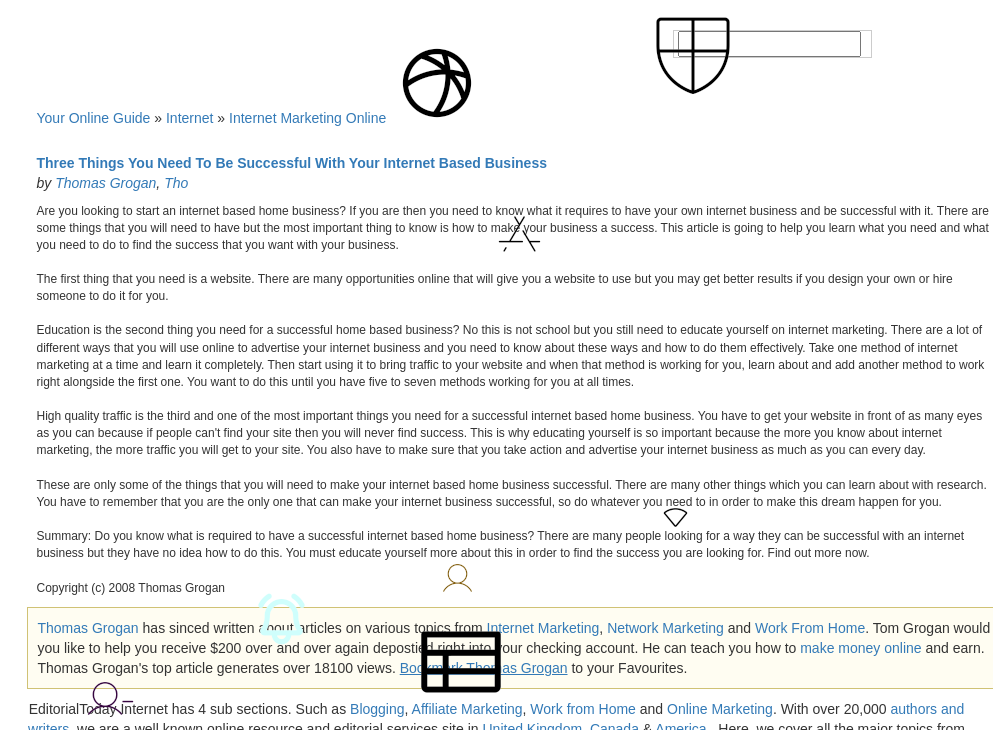 The height and width of the screenshot is (730, 993). What do you see at coordinates (281, 619) in the screenshot?
I see `indicates new notifications or alerts` at bounding box center [281, 619].